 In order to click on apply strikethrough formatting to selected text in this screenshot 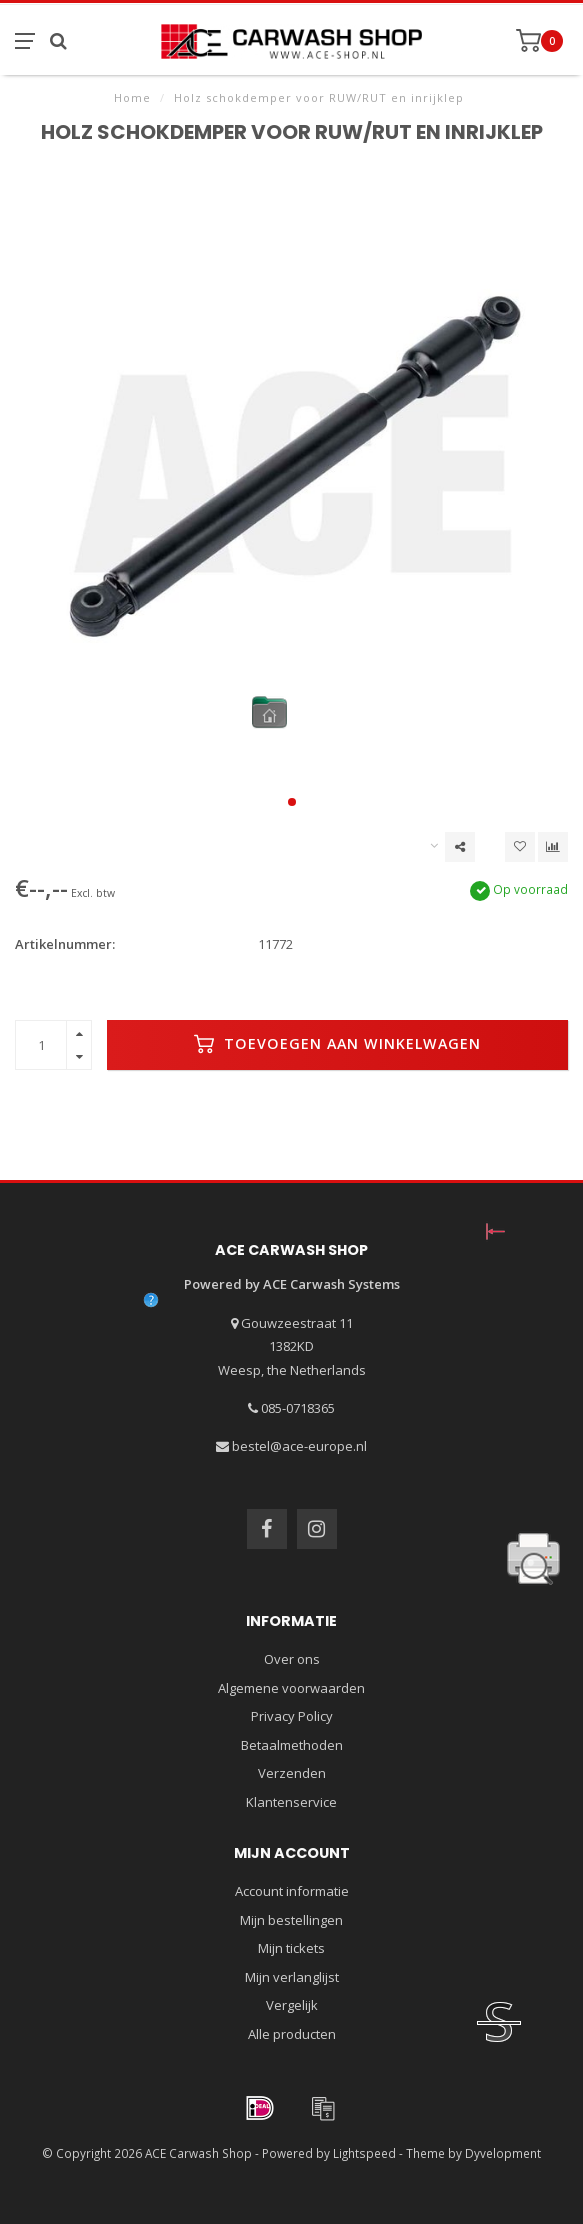, I will do `click(499, 2023)`.